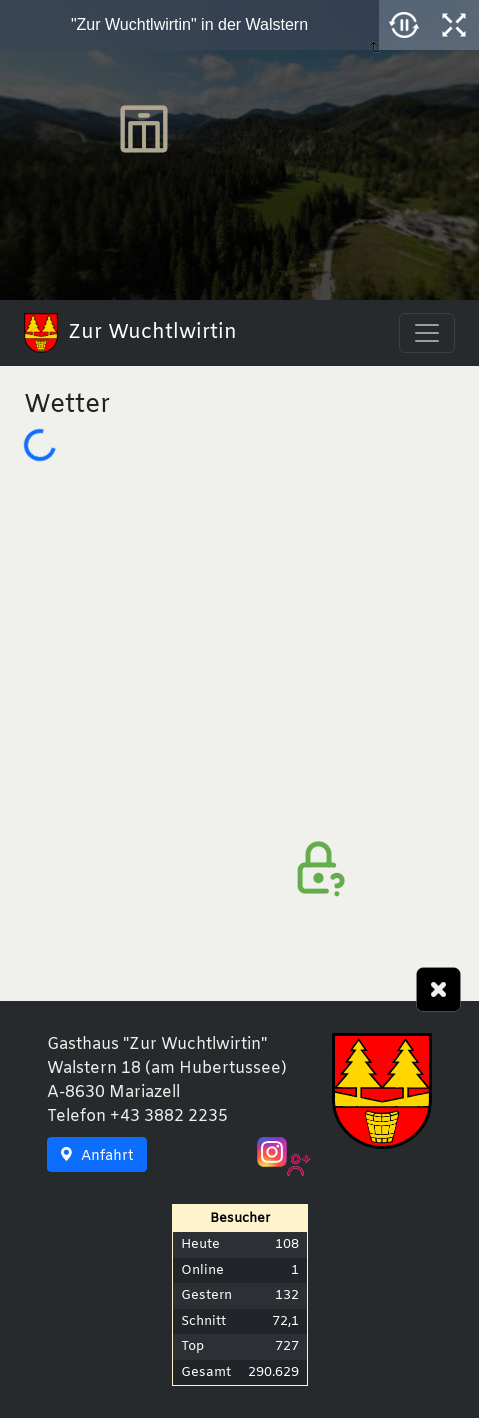  What do you see at coordinates (374, 47) in the screenshot?
I see `go back and up in navigation hierarchy` at bounding box center [374, 47].